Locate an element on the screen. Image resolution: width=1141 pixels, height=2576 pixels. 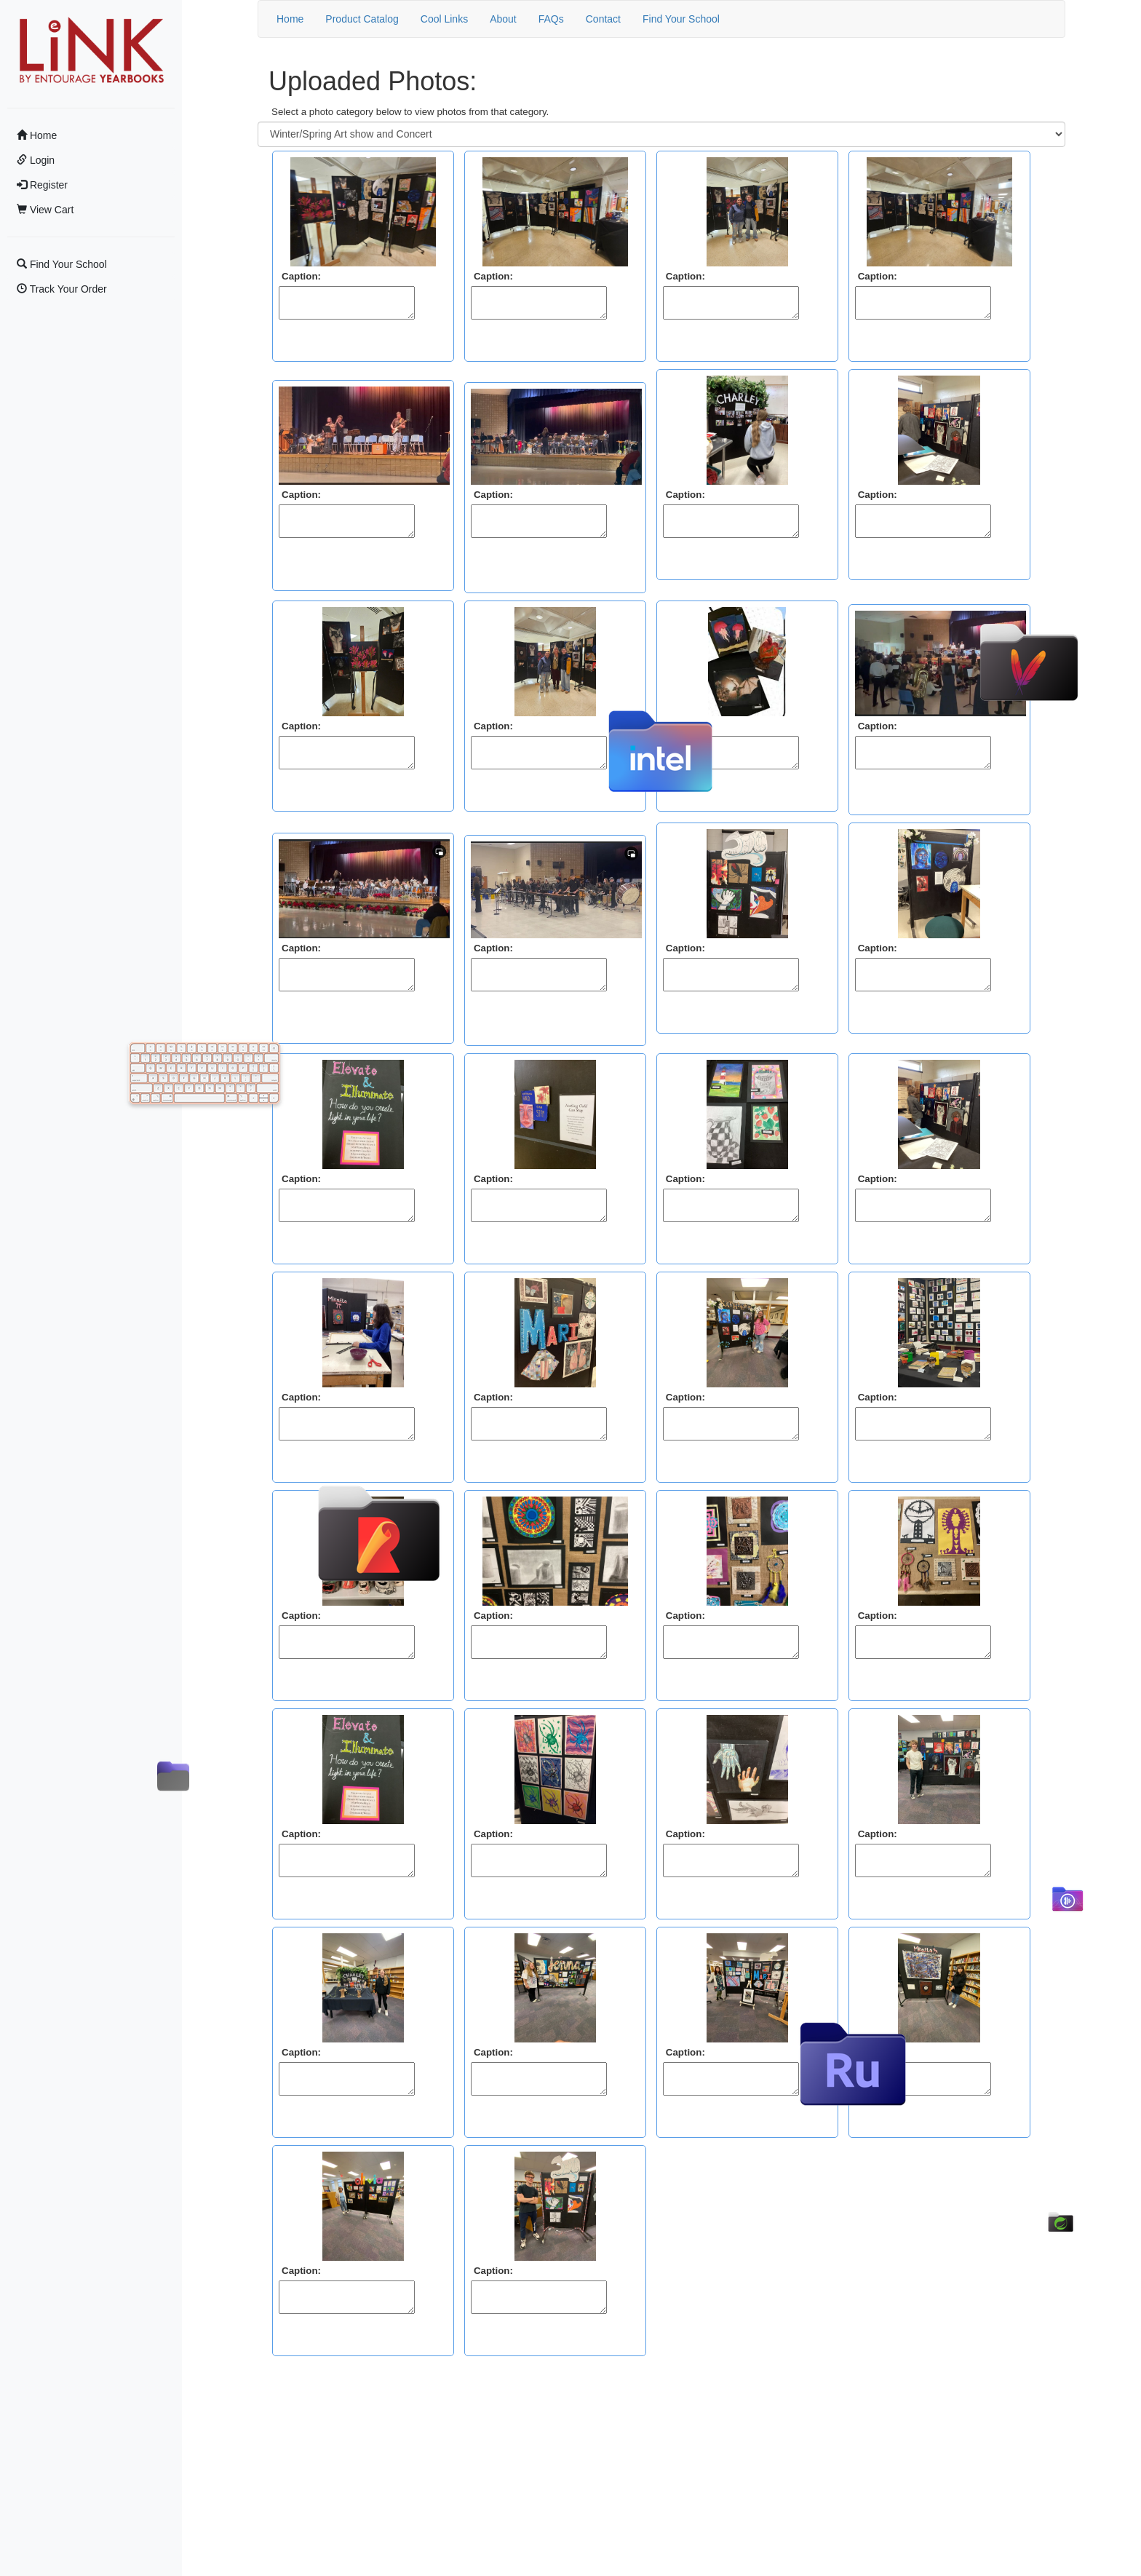
folder containing intel-related files or software is located at coordinates (660, 754).